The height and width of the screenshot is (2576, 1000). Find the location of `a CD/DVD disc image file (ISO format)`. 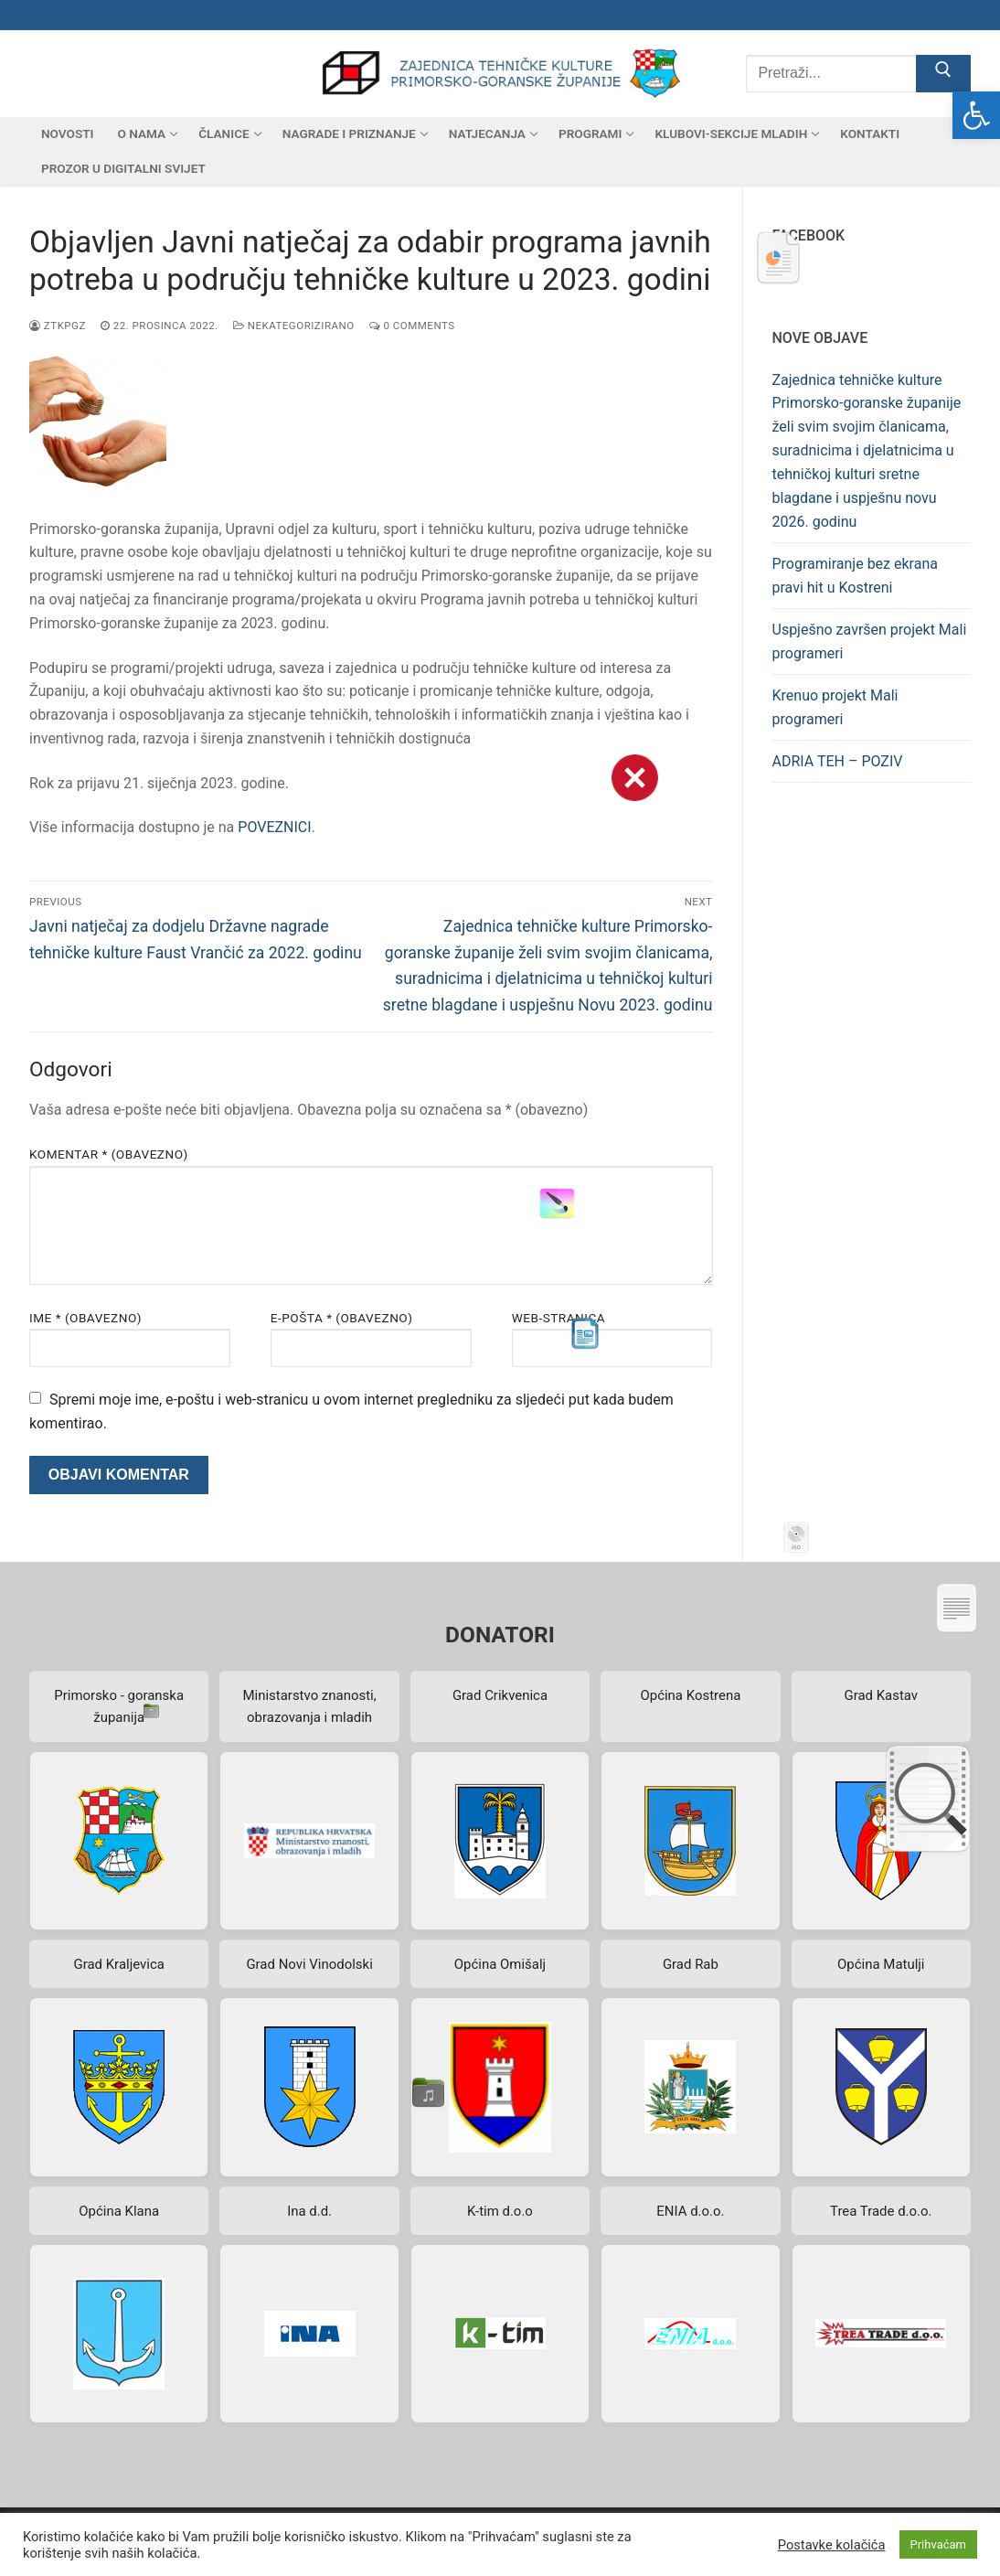

a CD/DVD disc image file (ISO format) is located at coordinates (796, 1537).